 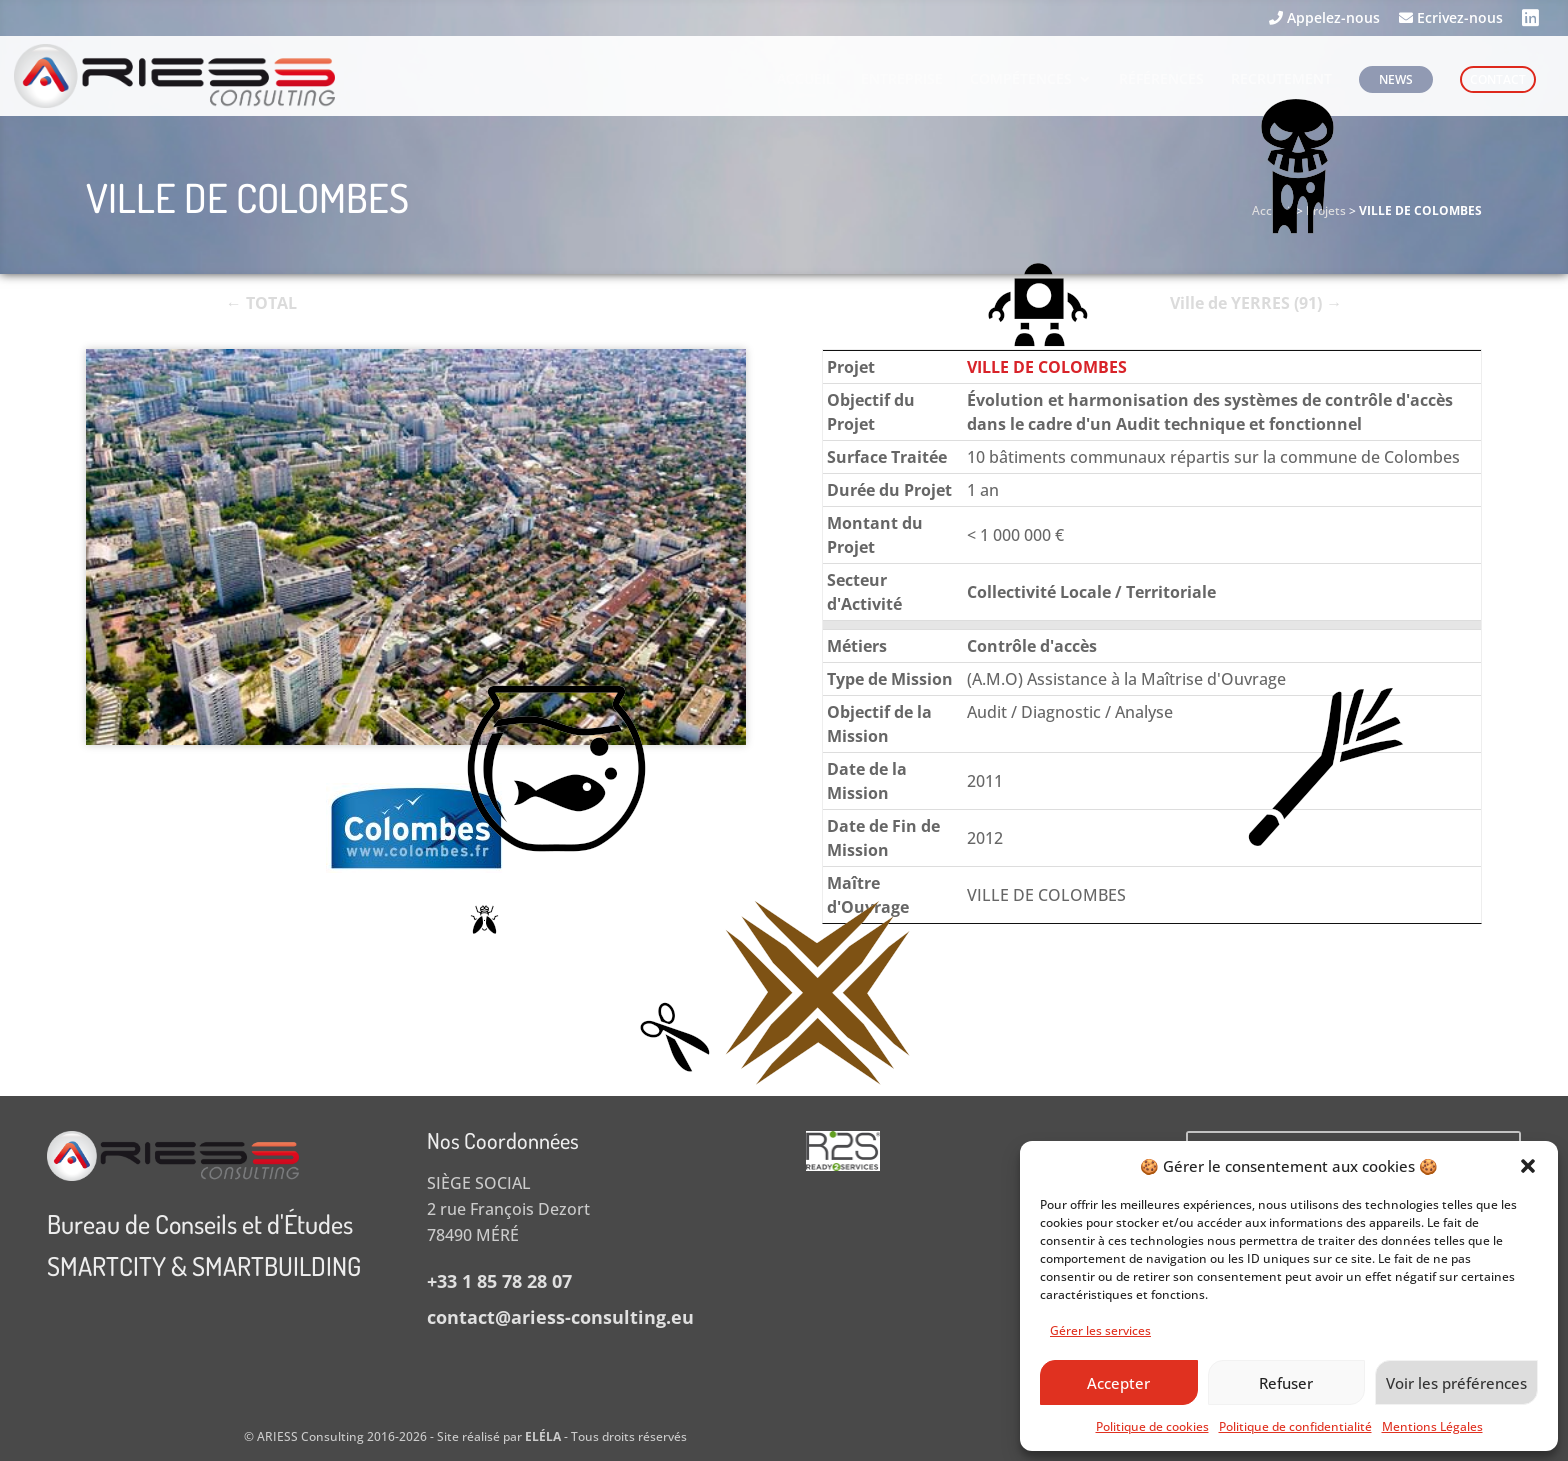 What do you see at coordinates (484, 919) in the screenshot?
I see `indicates a bug or pest-related feature in a game` at bounding box center [484, 919].